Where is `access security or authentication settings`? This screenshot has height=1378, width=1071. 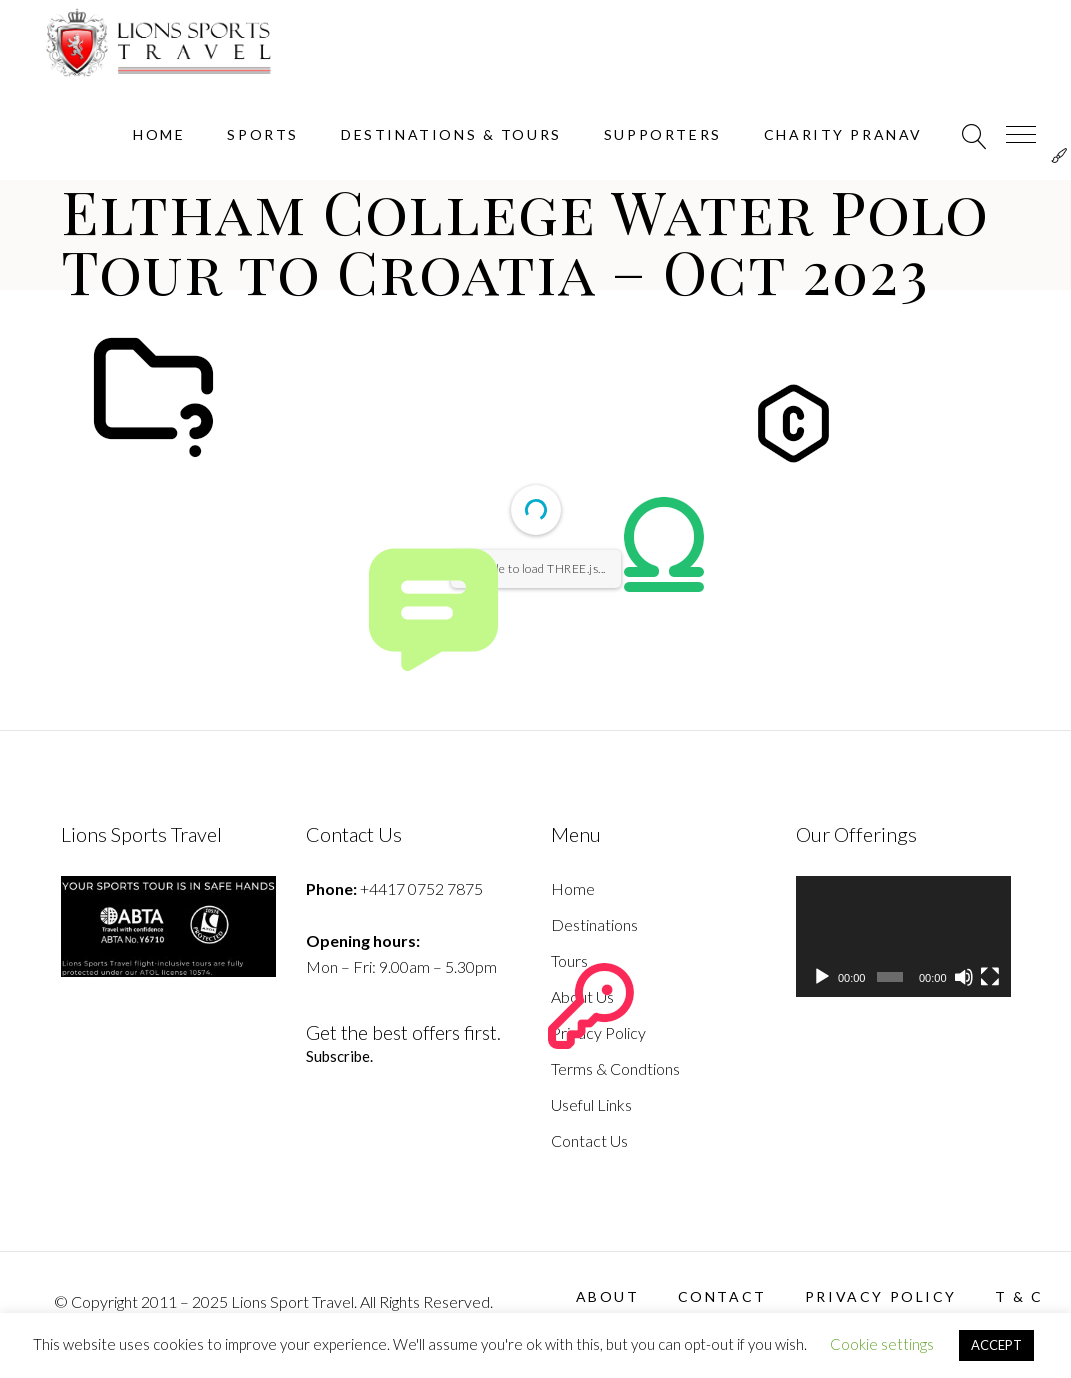
access security or authentication settings is located at coordinates (591, 1006).